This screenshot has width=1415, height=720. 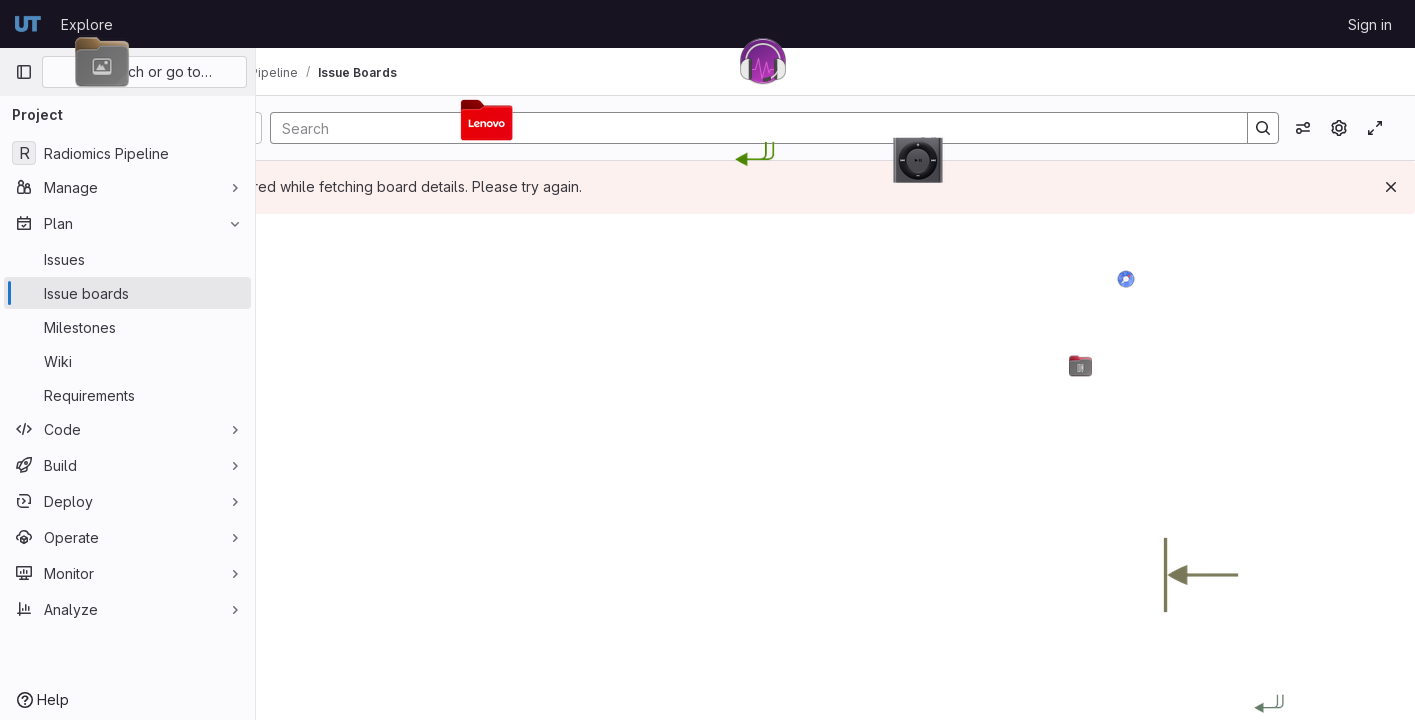 I want to click on open folder containing Lenovo files or applications, so click(x=486, y=121).